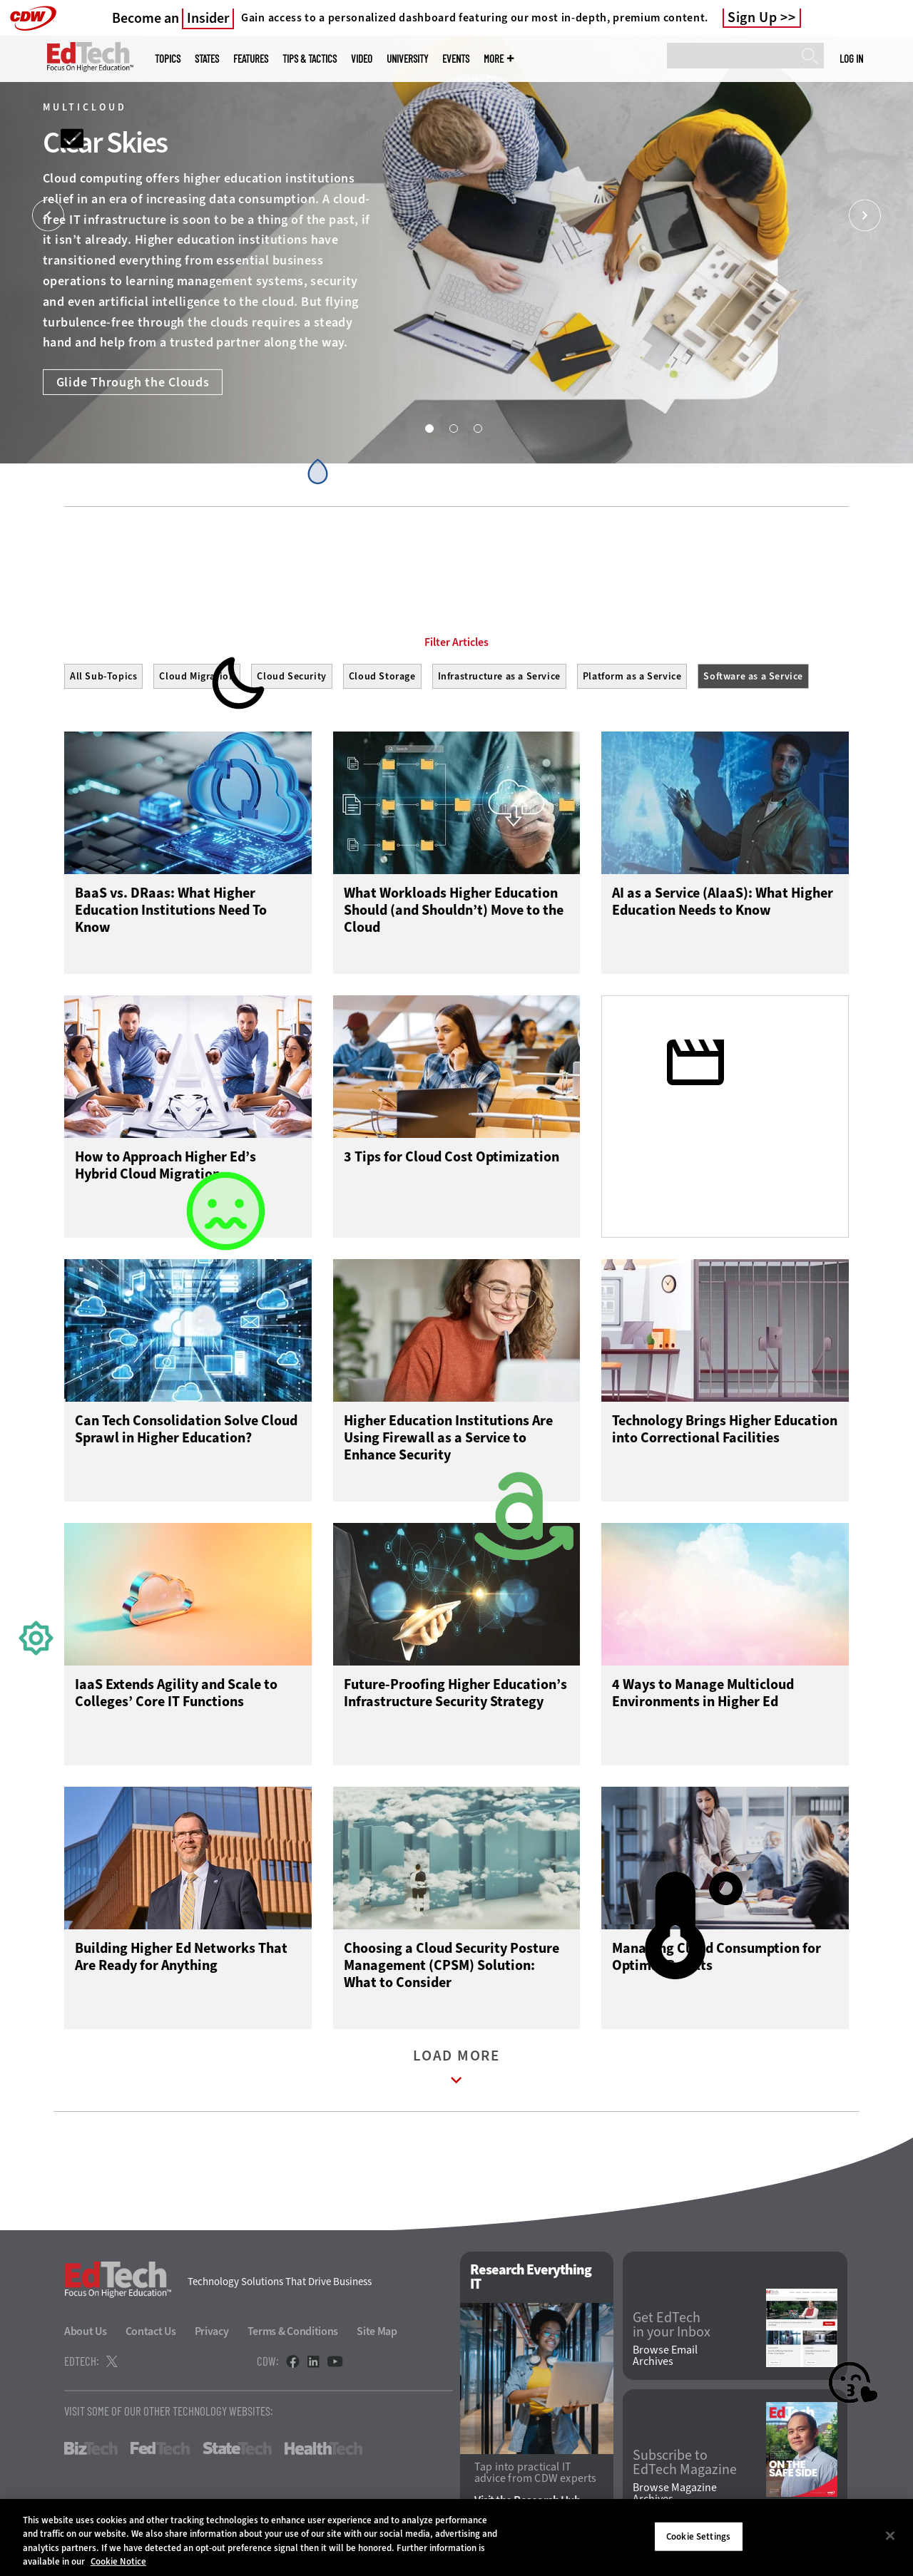  Describe the element at coordinates (521, 1514) in the screenshot. I see `open the Amazon app or website` at that location.